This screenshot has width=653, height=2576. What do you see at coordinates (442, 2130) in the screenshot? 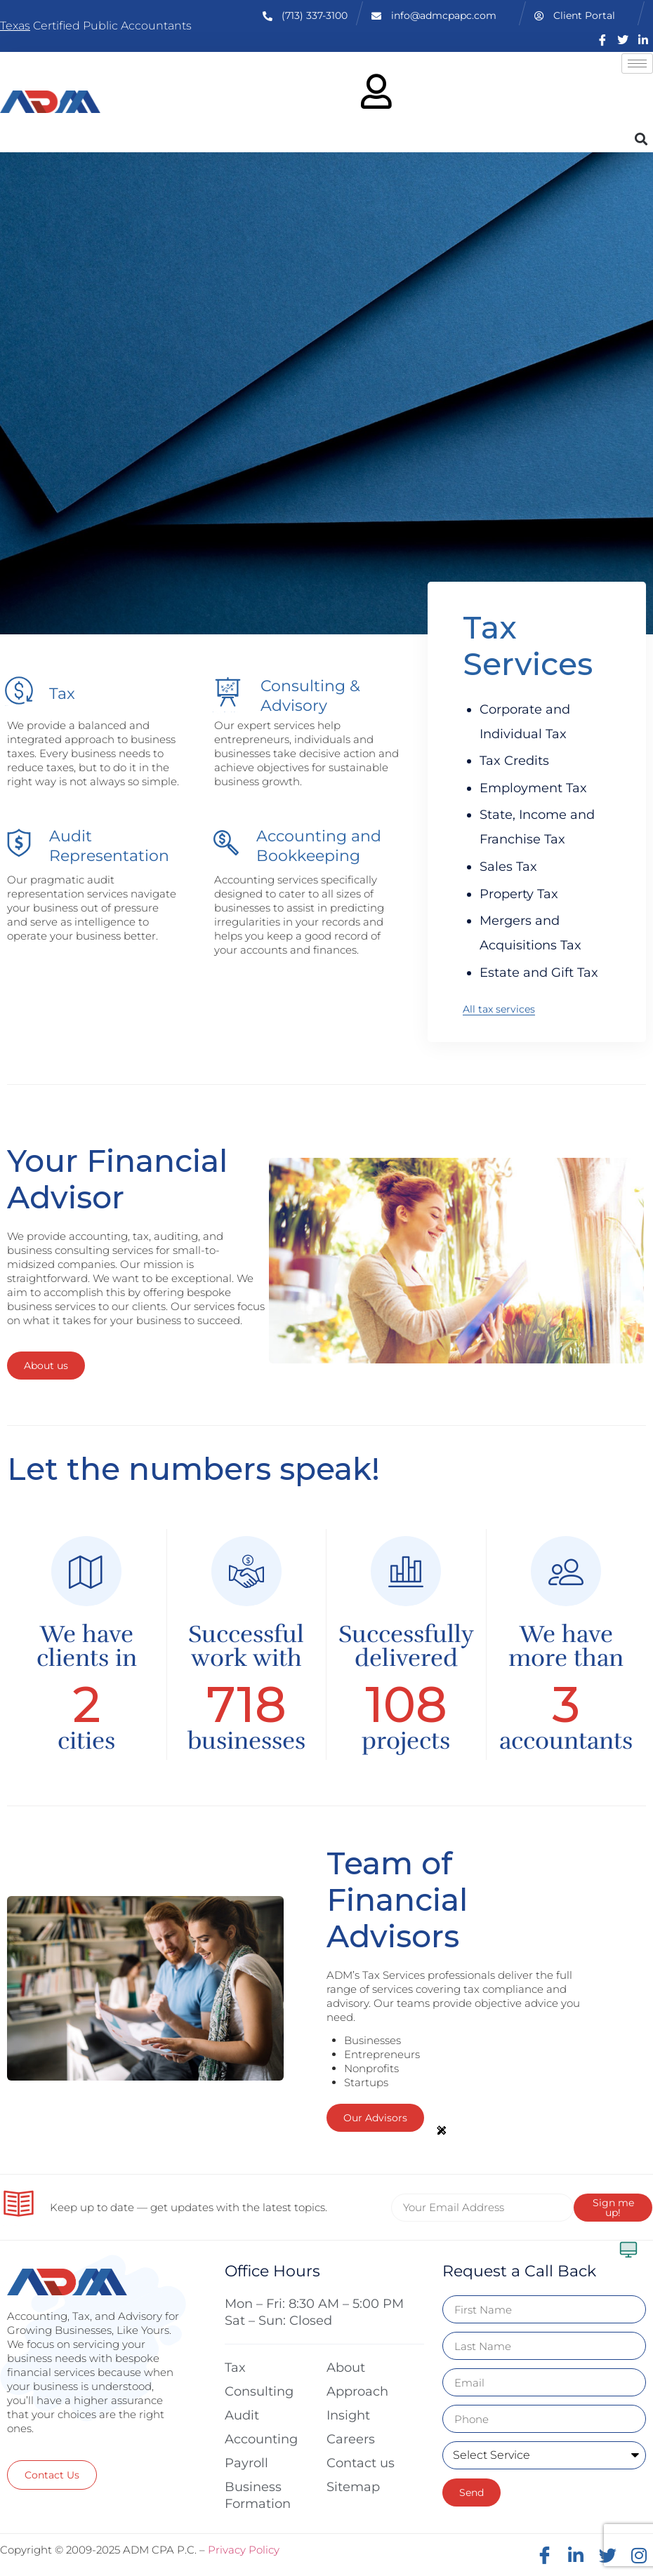
I see `access design tools or editing services` at bounding box center [442, 2130].